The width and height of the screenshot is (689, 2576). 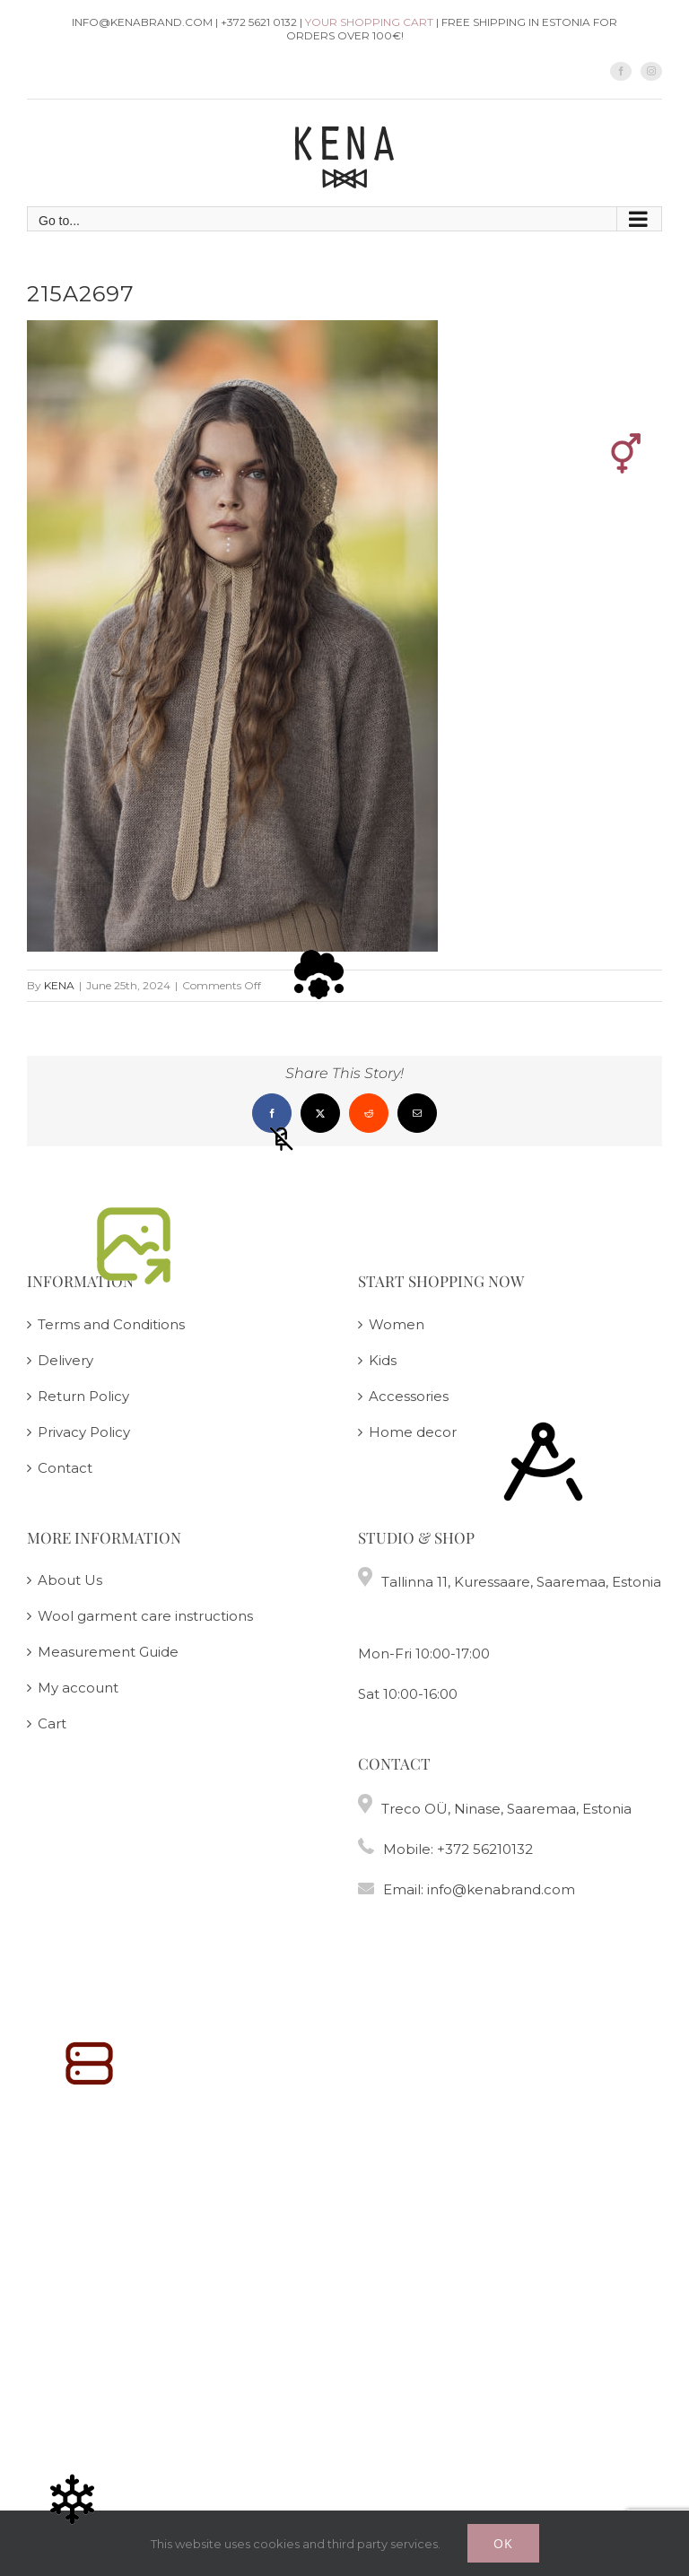 What do you see at coordinates (622, 453) in the screenshot?
I see `indicates gender options or settings` at bounding box center [622, 453].